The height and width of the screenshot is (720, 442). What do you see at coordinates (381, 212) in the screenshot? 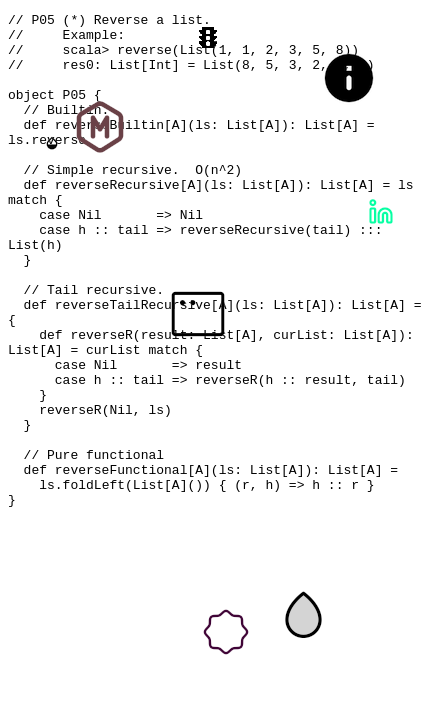
I see `connect with linkedin` at bounding box center [381, 212].